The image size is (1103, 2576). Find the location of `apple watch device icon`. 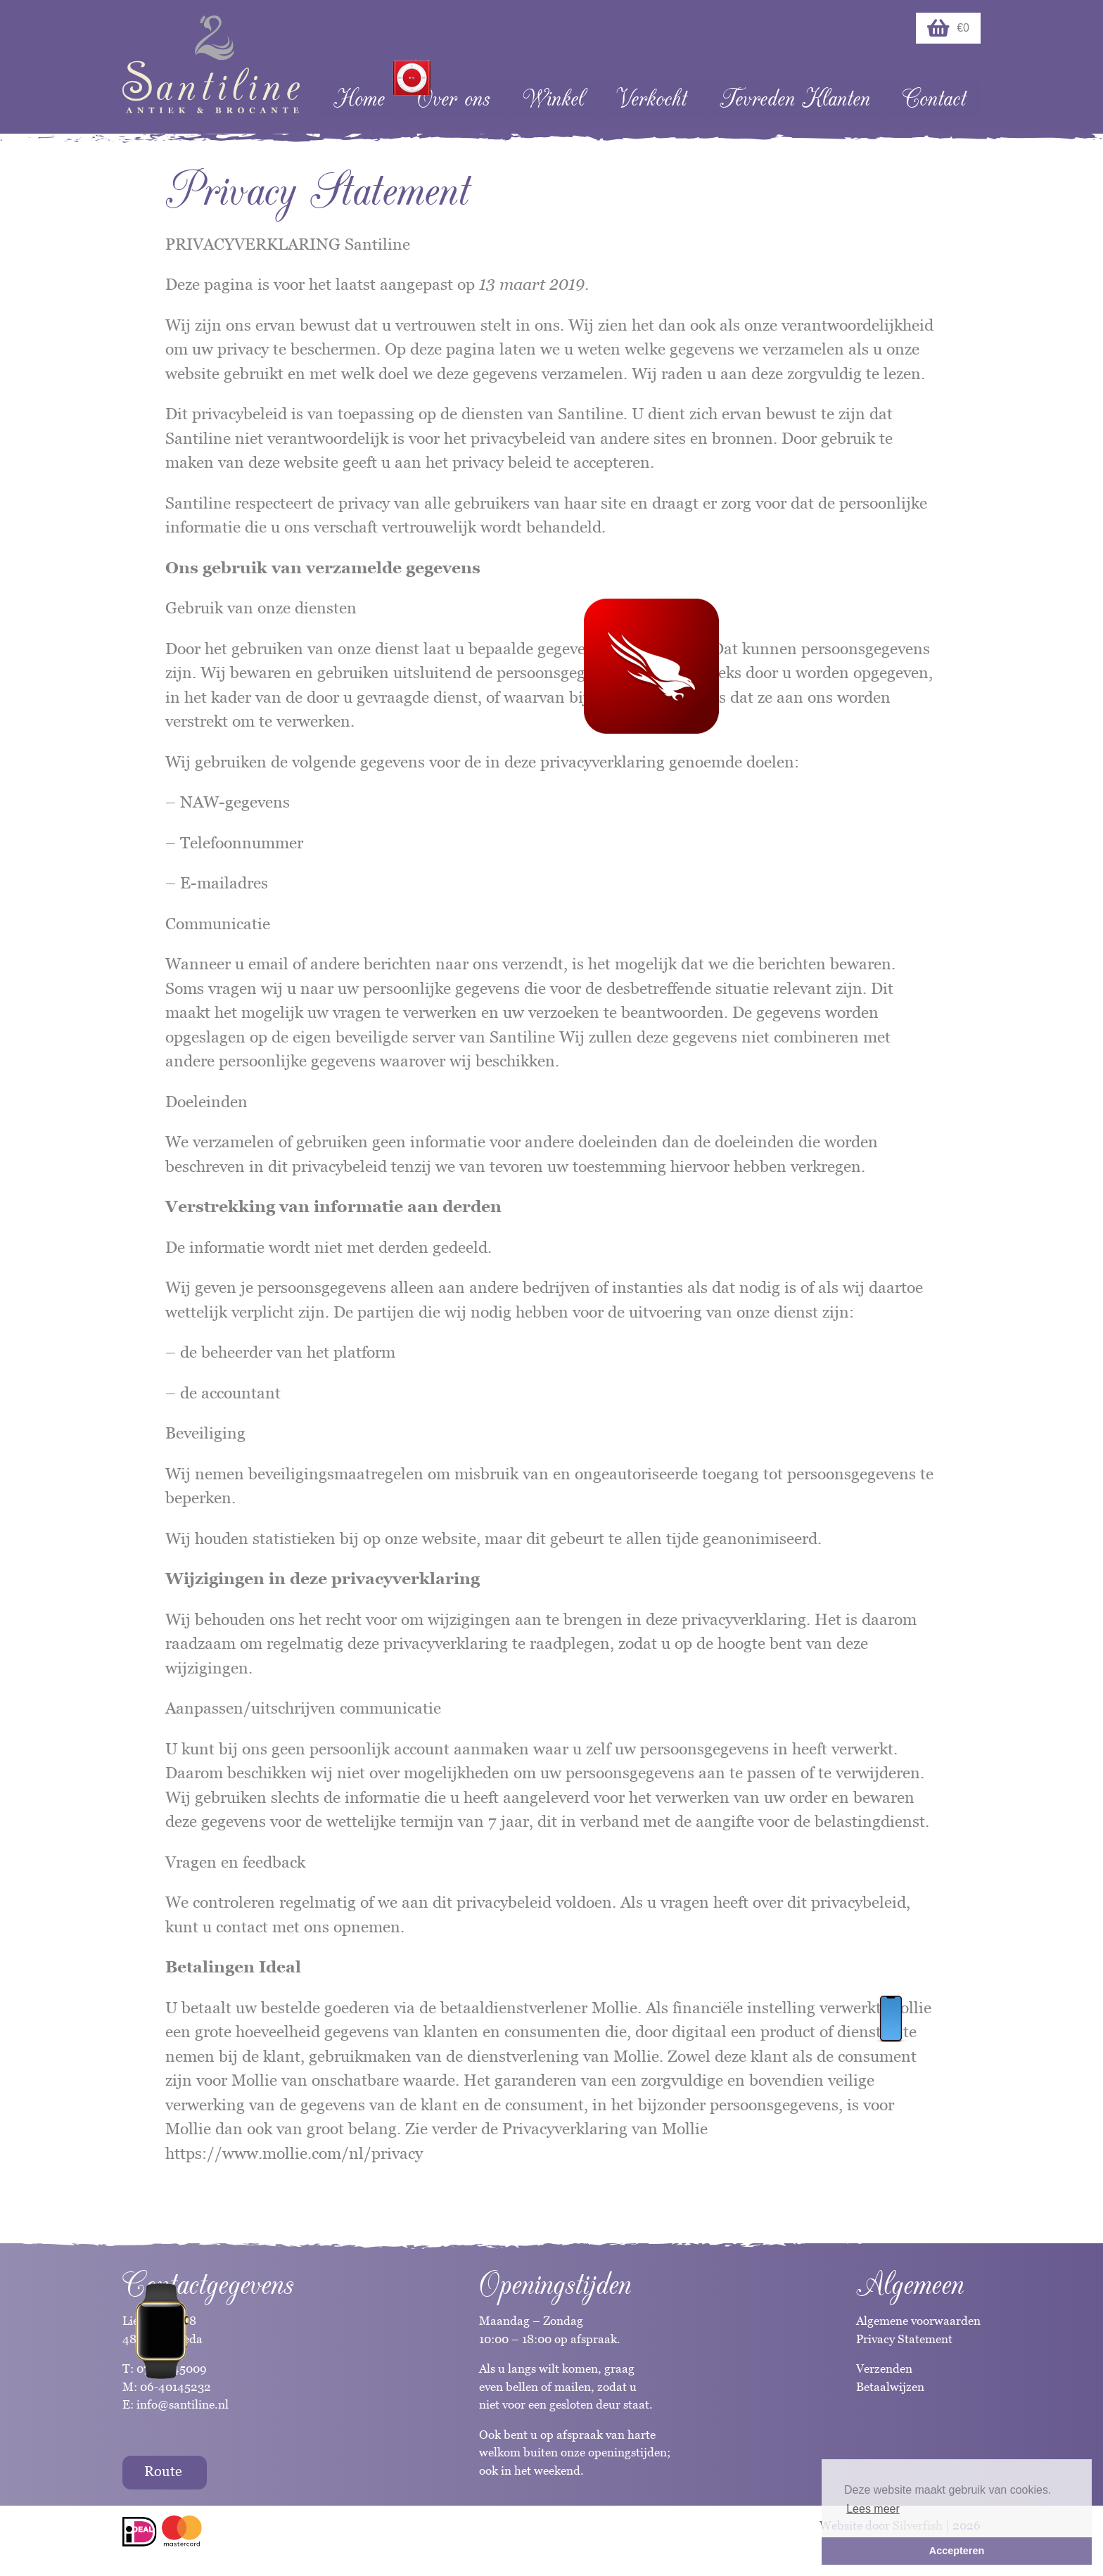

apple watch device icon is located at coordinates (161, 2331).